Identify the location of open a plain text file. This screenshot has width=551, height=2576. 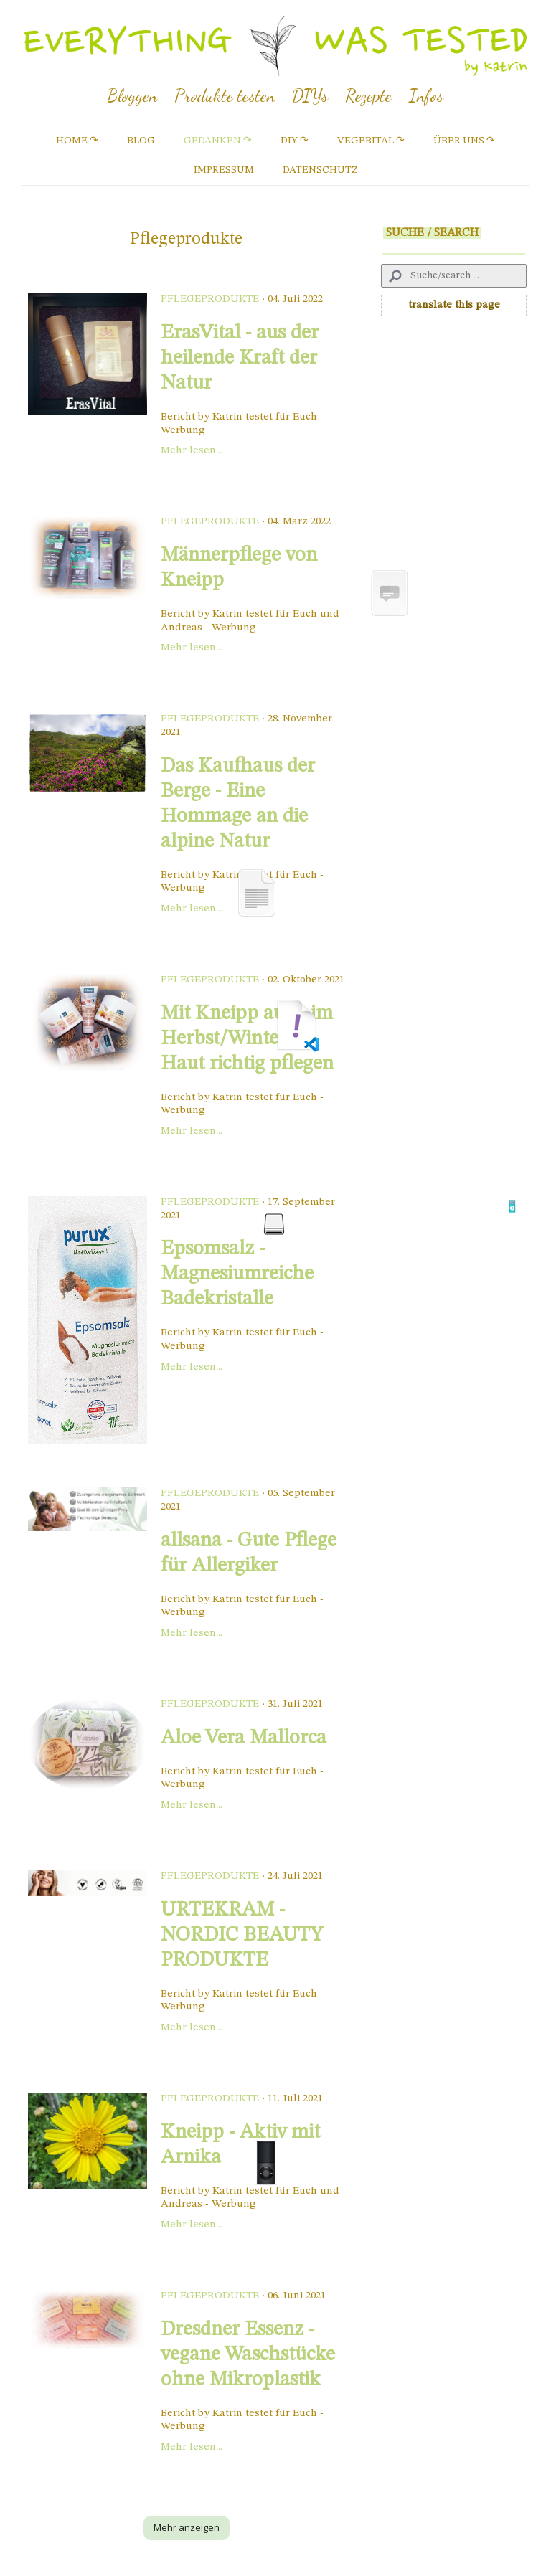
(257, 893).